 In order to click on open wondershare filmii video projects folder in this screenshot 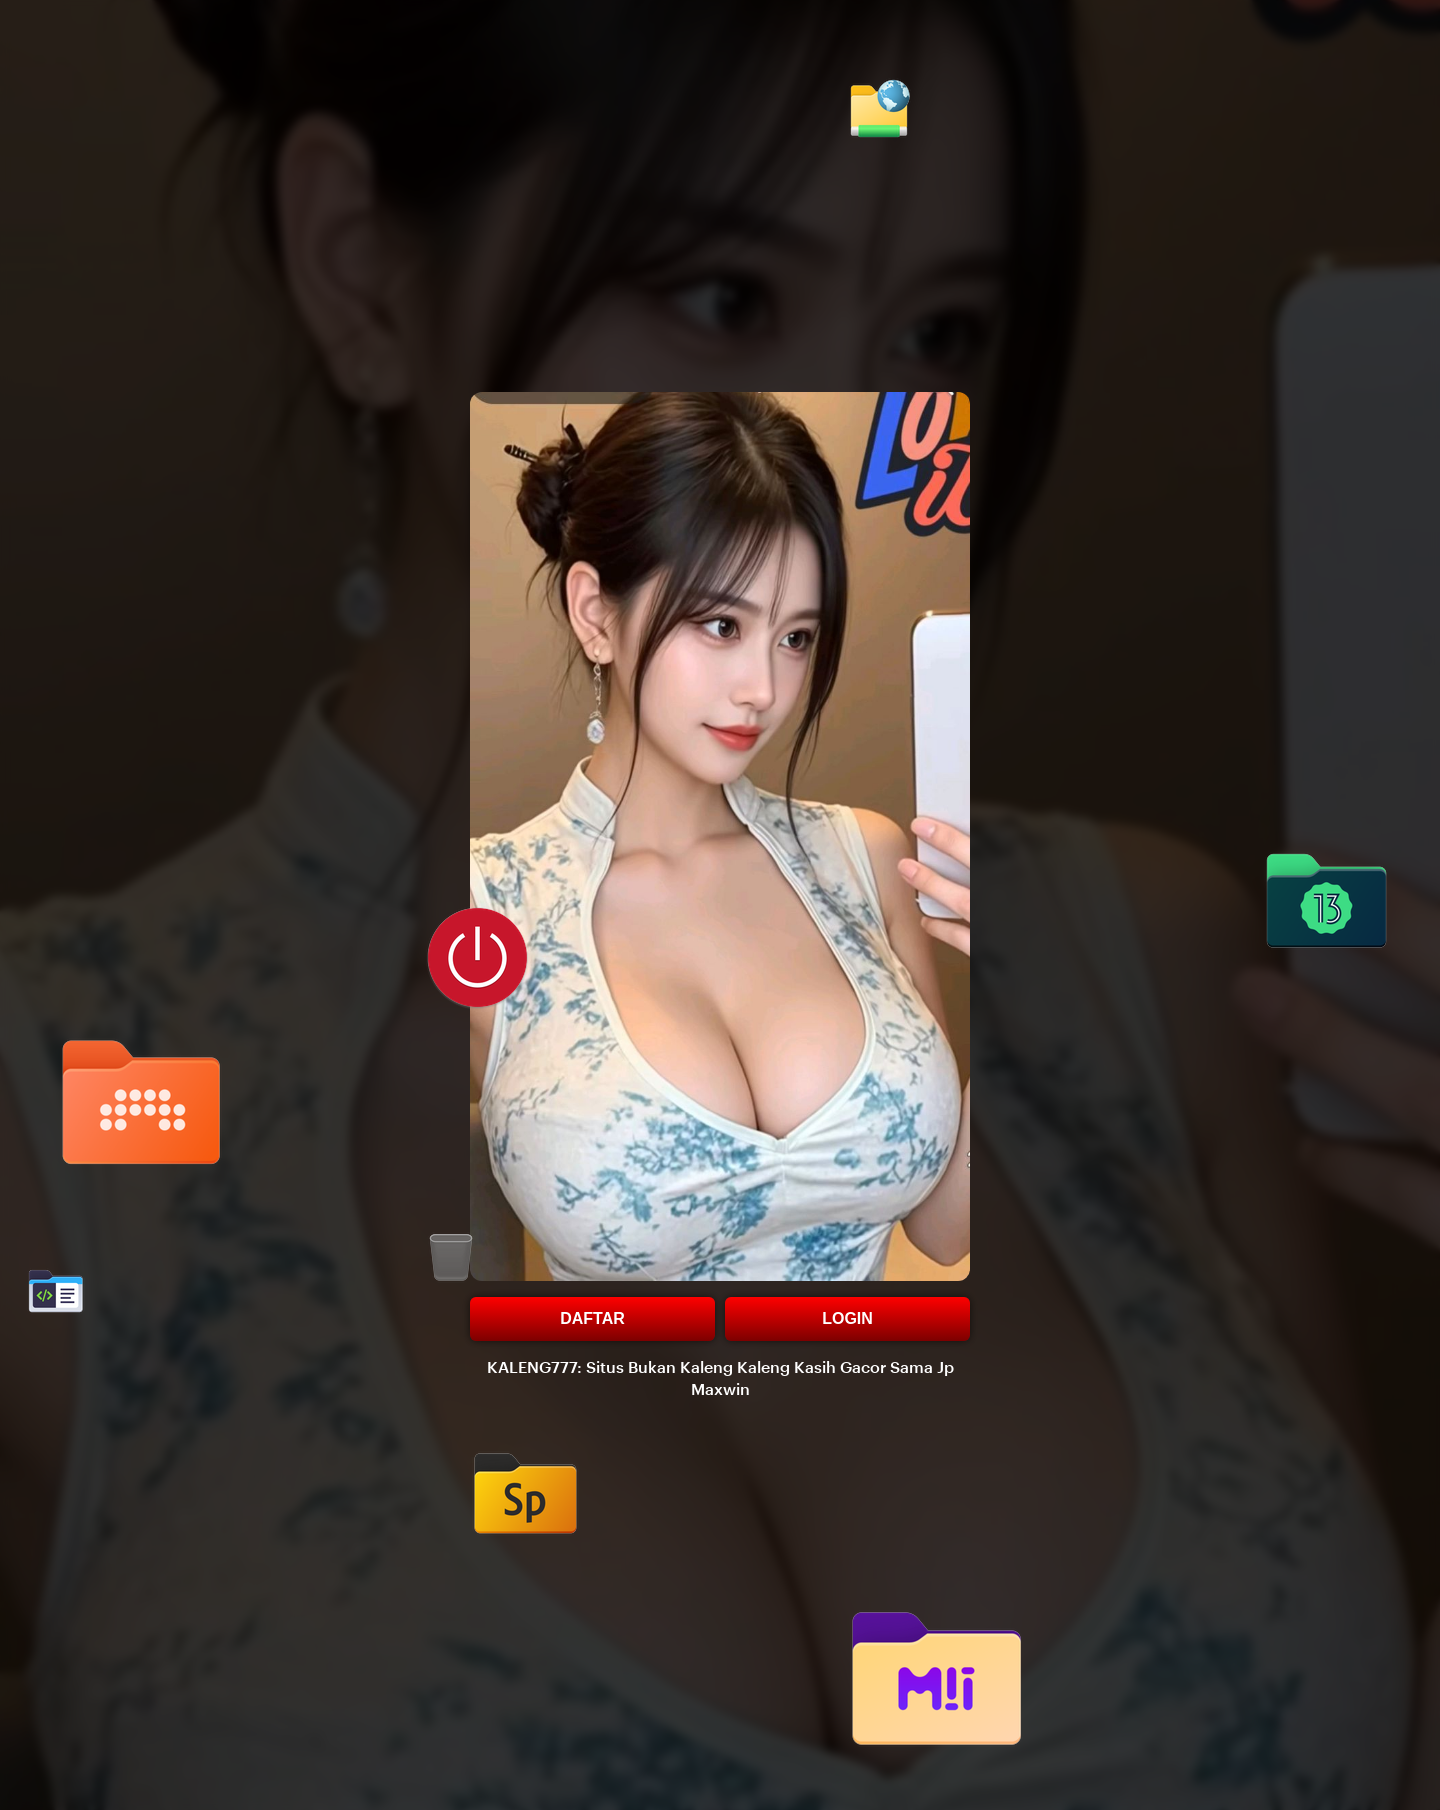, I will do `click(936, 1683)`.